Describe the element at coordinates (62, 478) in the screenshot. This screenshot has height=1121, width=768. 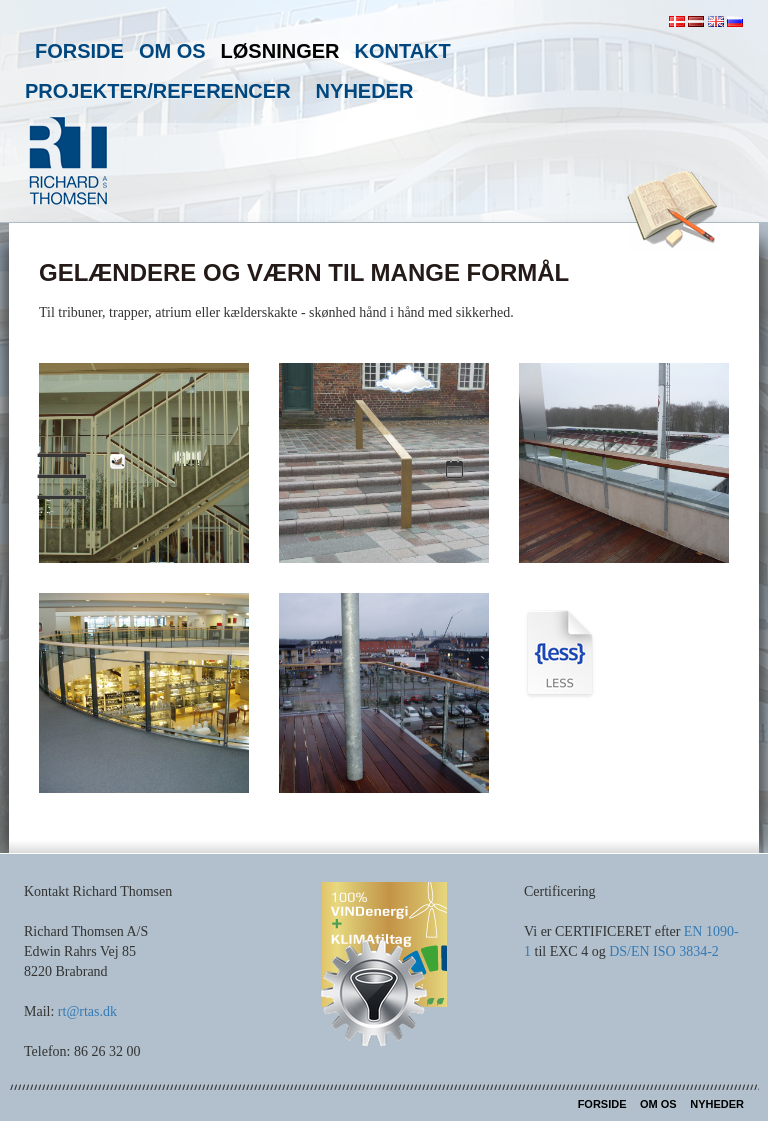
I see `open navigation menu` at that location.